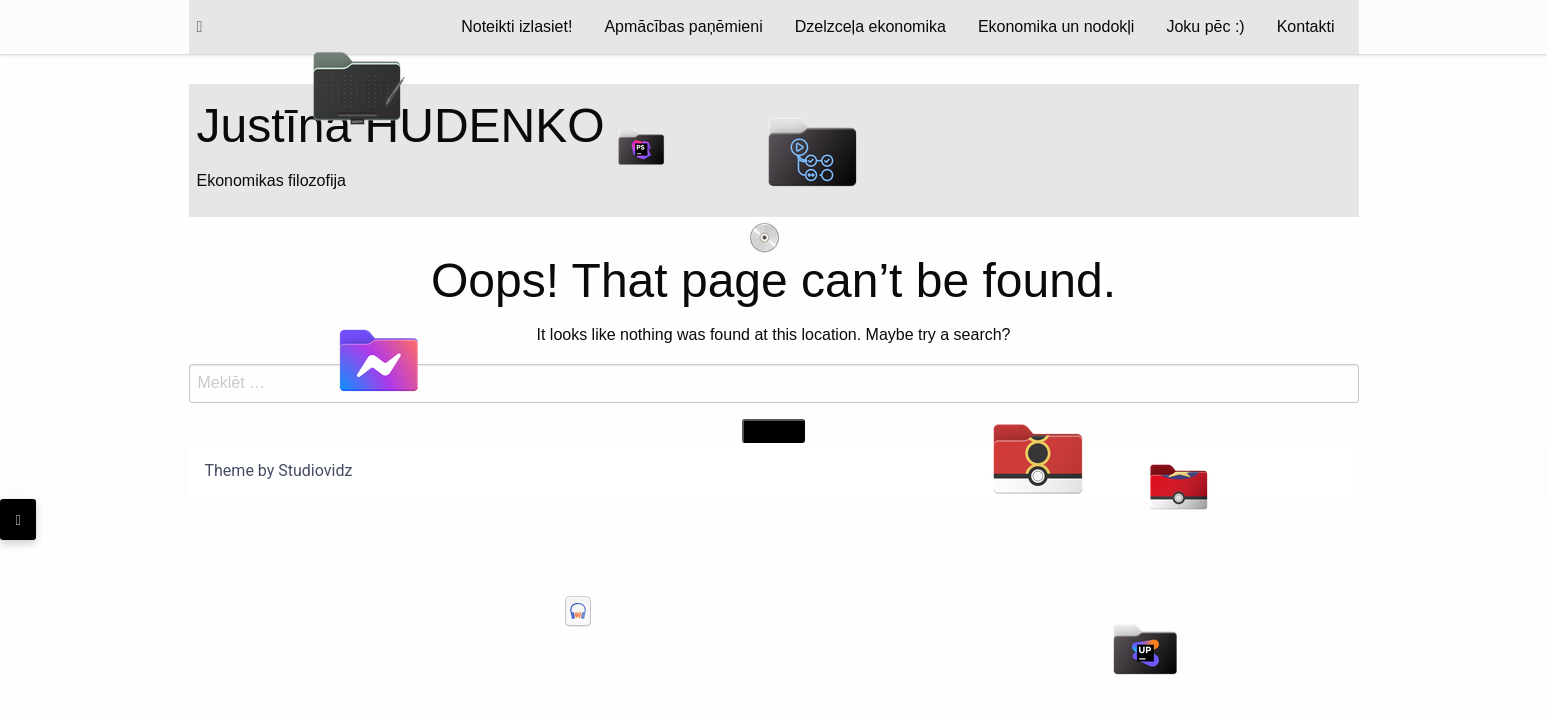 This screenshot has width=1547, height=720. Describe the element at coordinates (378, 362) in the screenshot. I see `open messenger downloads or files folder` at that location.